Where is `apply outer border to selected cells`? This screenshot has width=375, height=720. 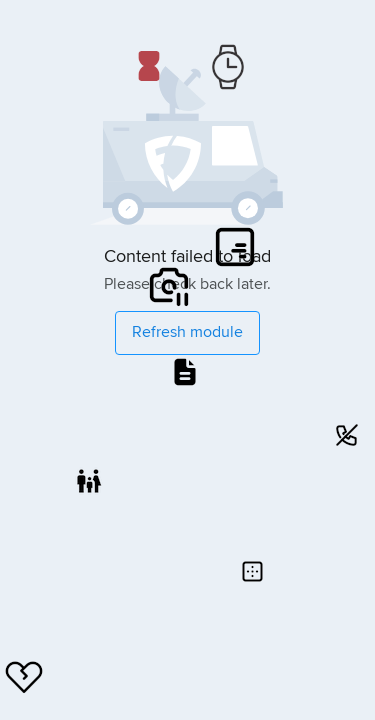 apply outer border to selected cells is located at coordinates (252, 571).